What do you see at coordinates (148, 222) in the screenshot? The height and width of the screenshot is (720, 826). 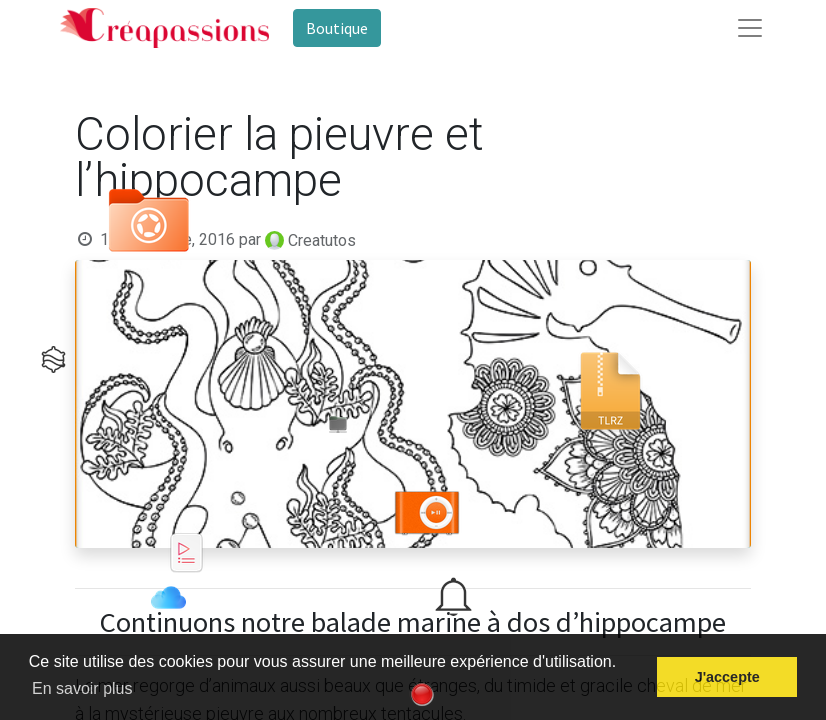 I see `open corona sdk project folder` at bounding box center [148, 222].